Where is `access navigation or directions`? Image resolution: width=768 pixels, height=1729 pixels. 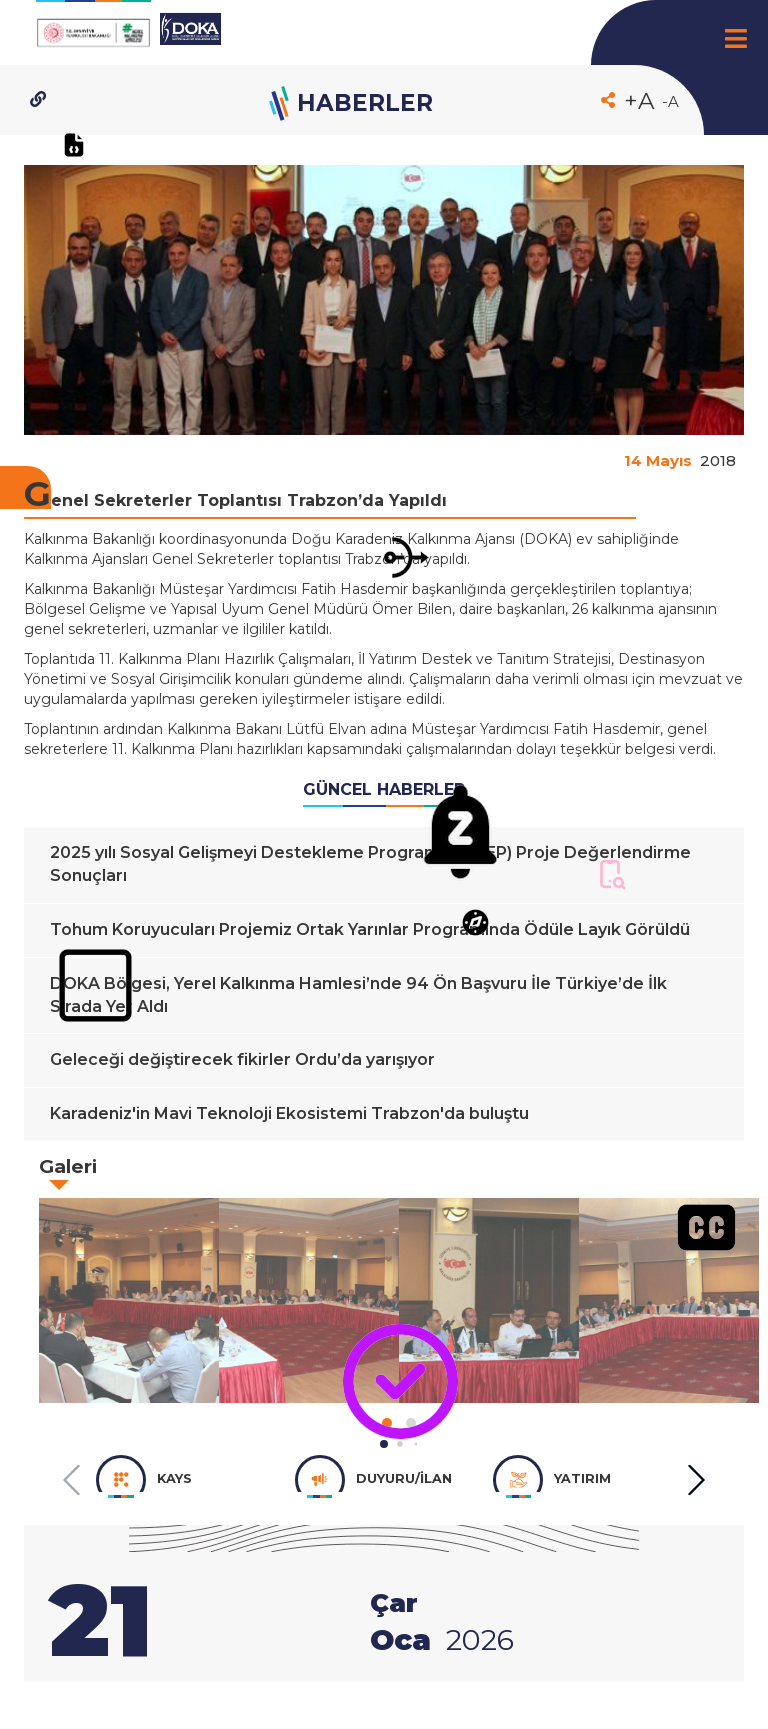
access navigation or directions is located at coordinates (475, 922).